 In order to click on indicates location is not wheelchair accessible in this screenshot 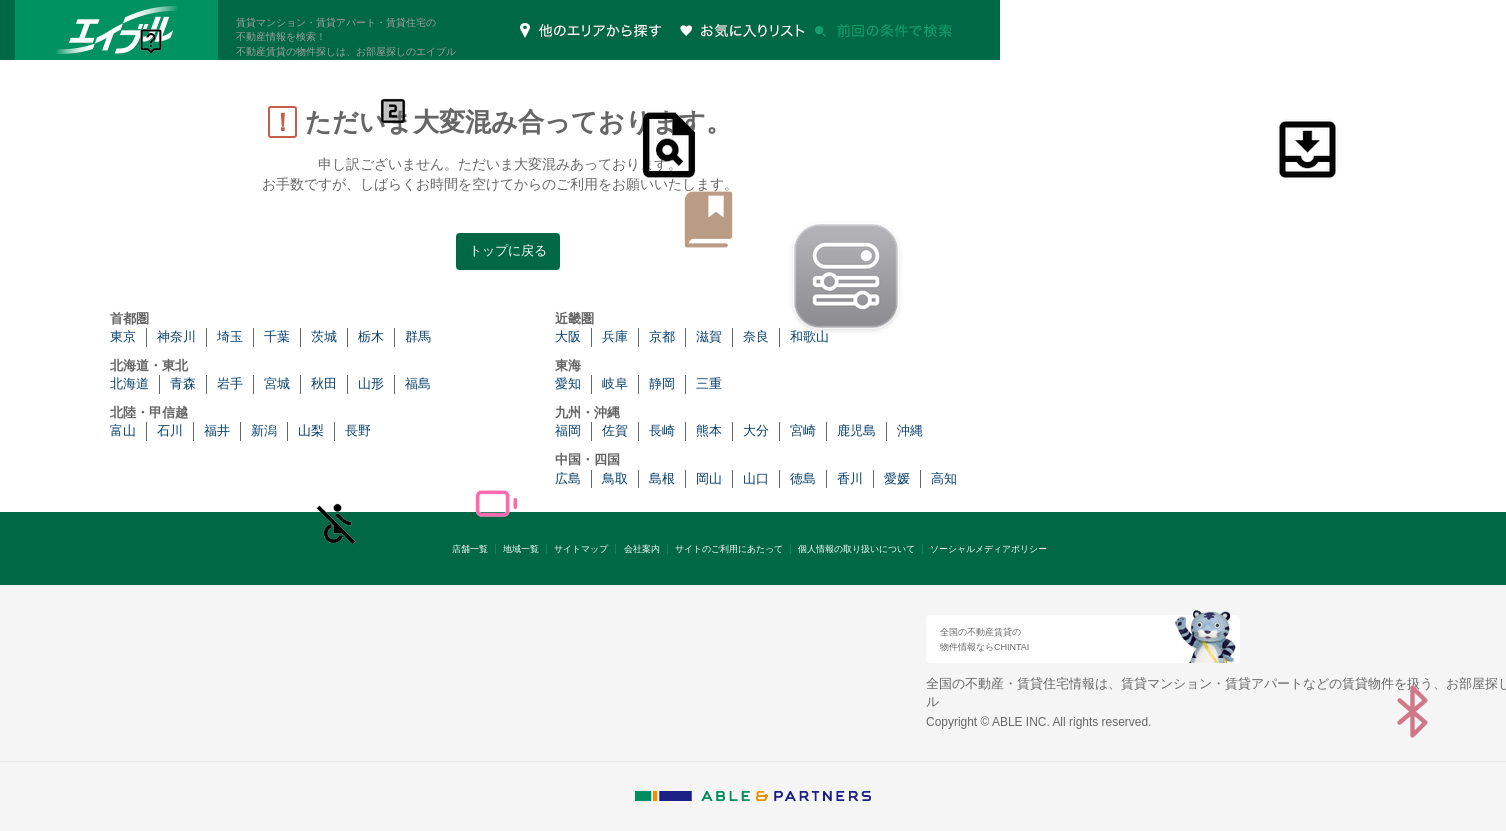, I will do `click(337, 523)`.